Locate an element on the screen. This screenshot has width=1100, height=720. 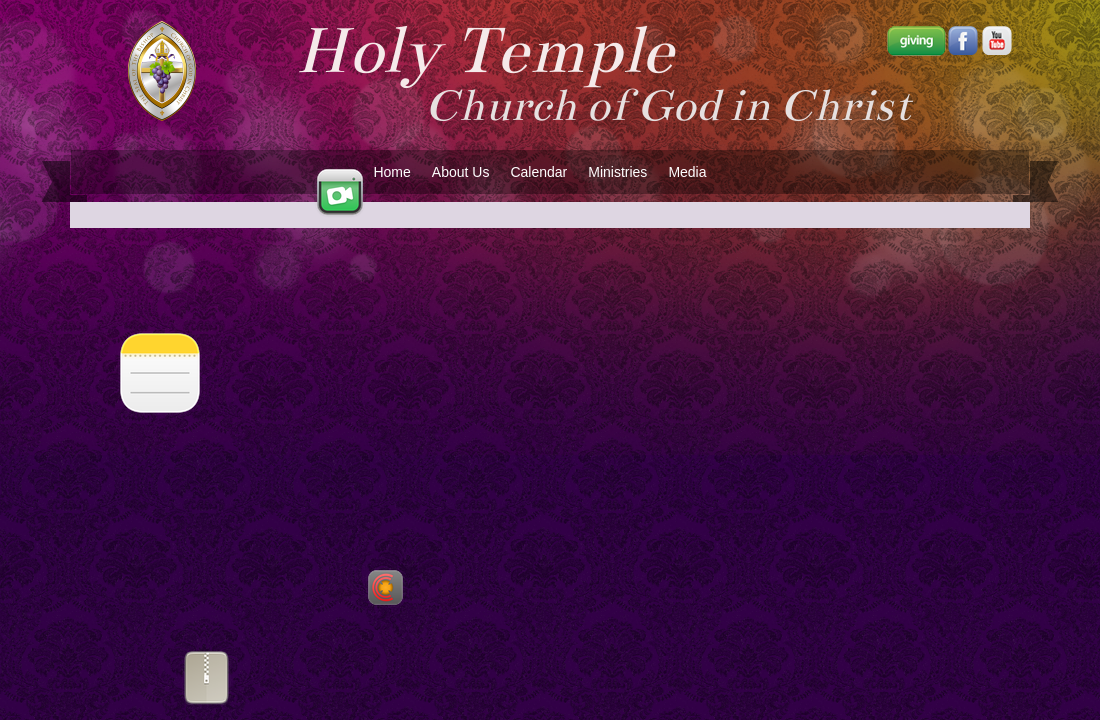
open engrampa archive manager is located at coordinates (206, 677).